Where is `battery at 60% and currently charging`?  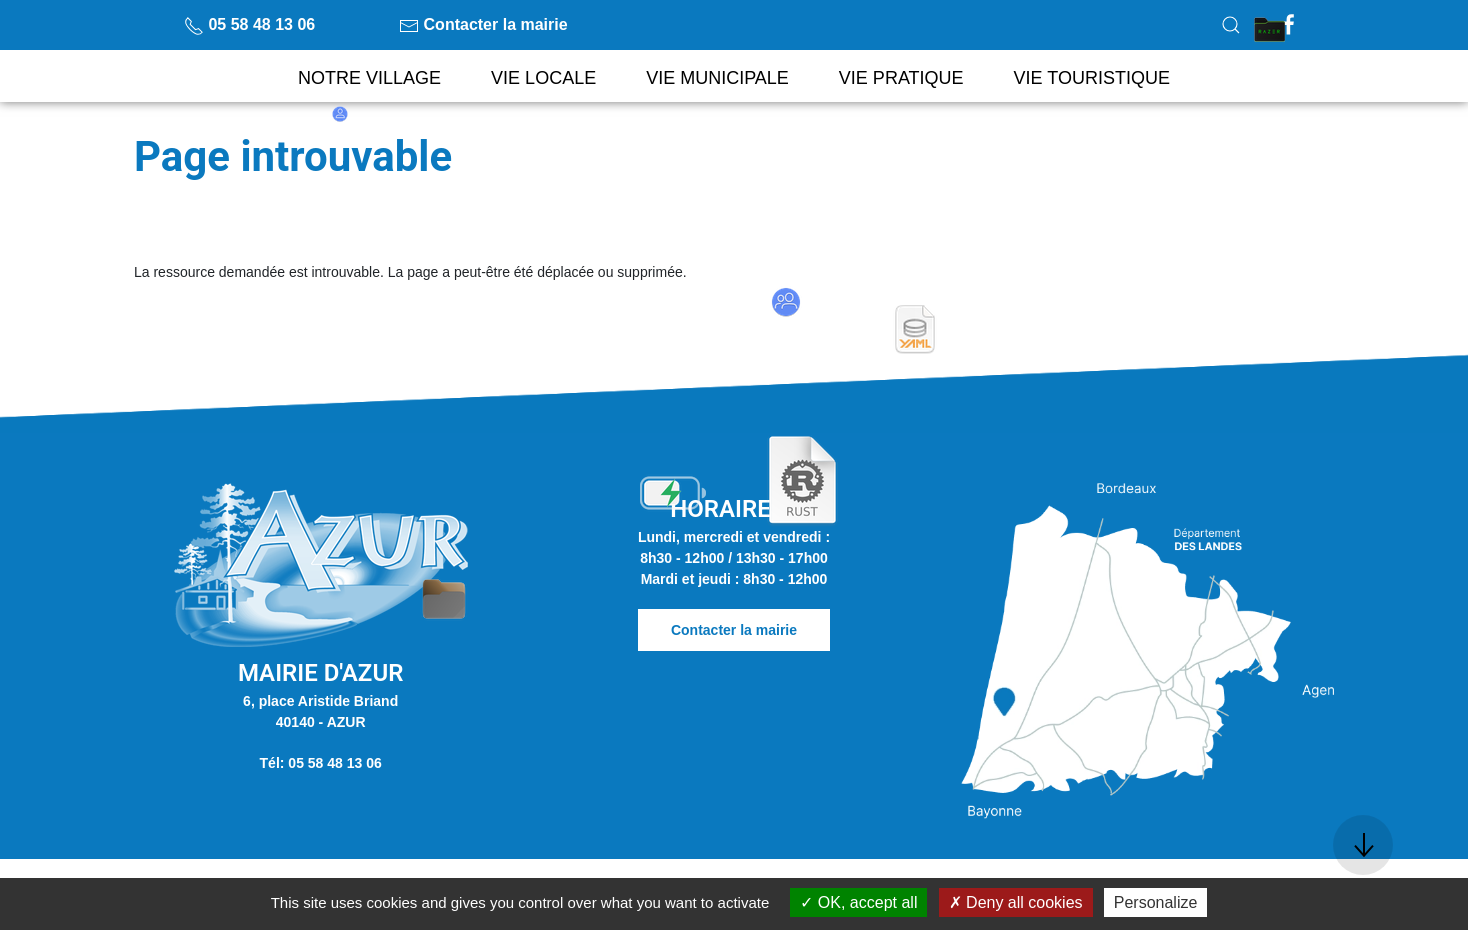 battery at 60% and currently charging is located at coordinates (673, 493).